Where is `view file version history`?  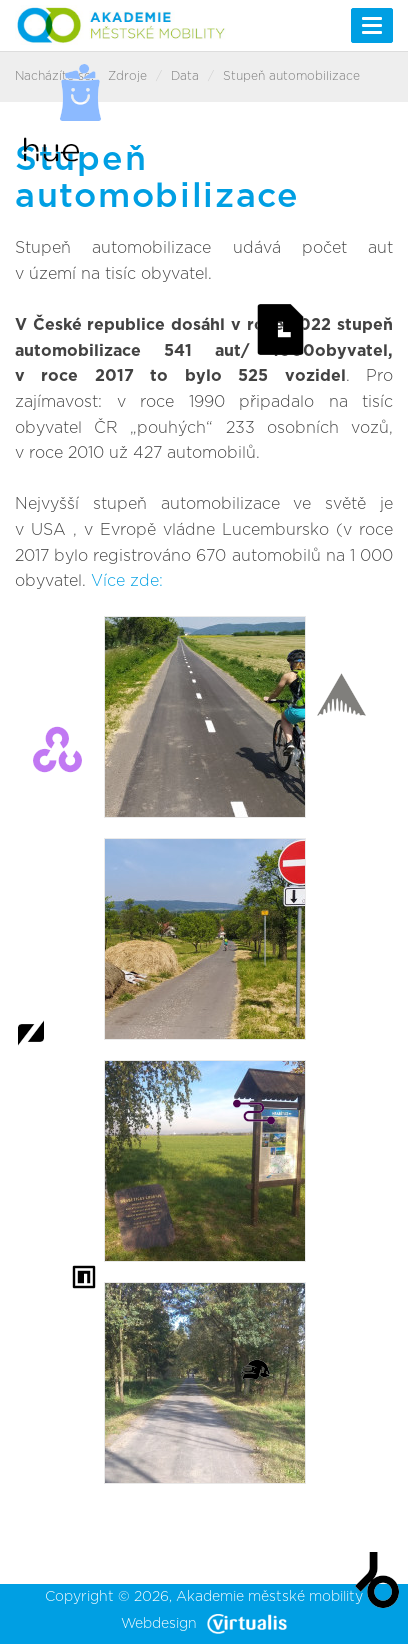 view file version history is located at coordinates (280, 329).